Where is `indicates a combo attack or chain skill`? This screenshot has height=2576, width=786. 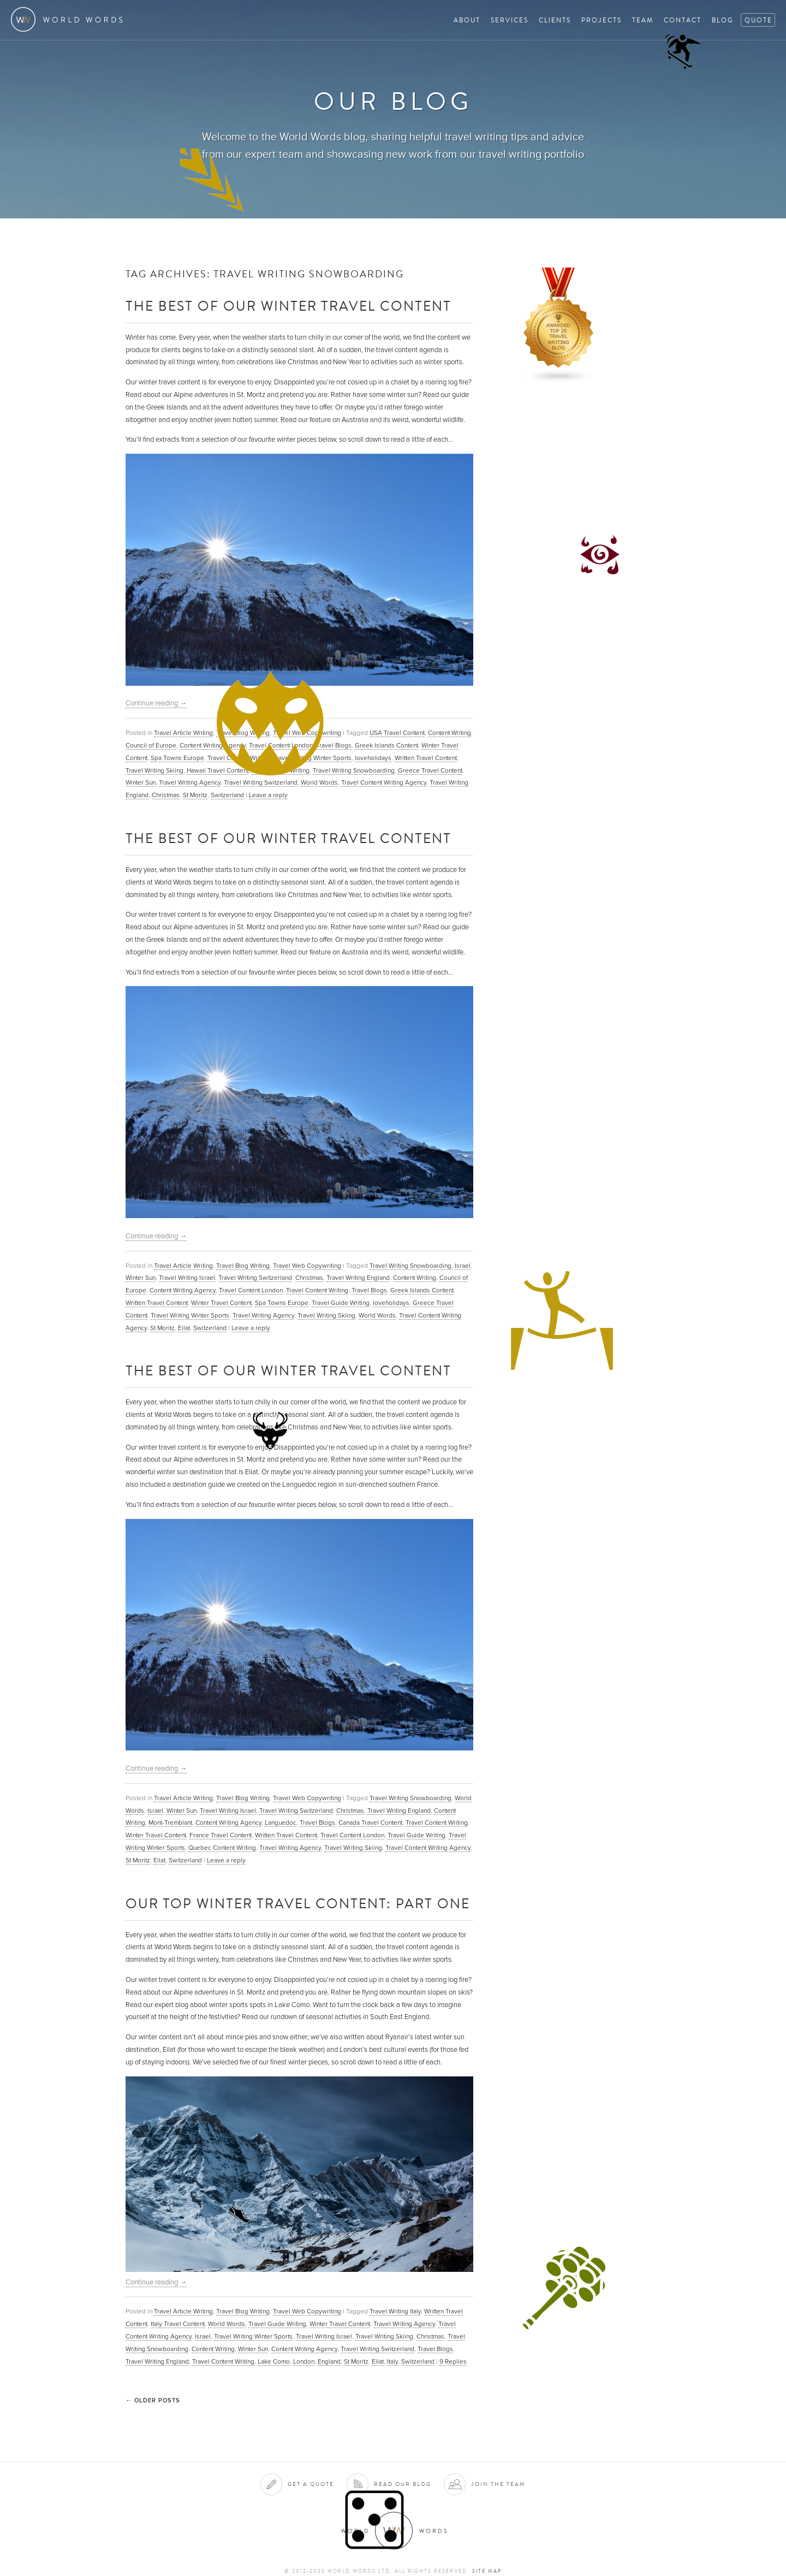
indicates a combo attack or chain skill is located at coordinates (212, 180).